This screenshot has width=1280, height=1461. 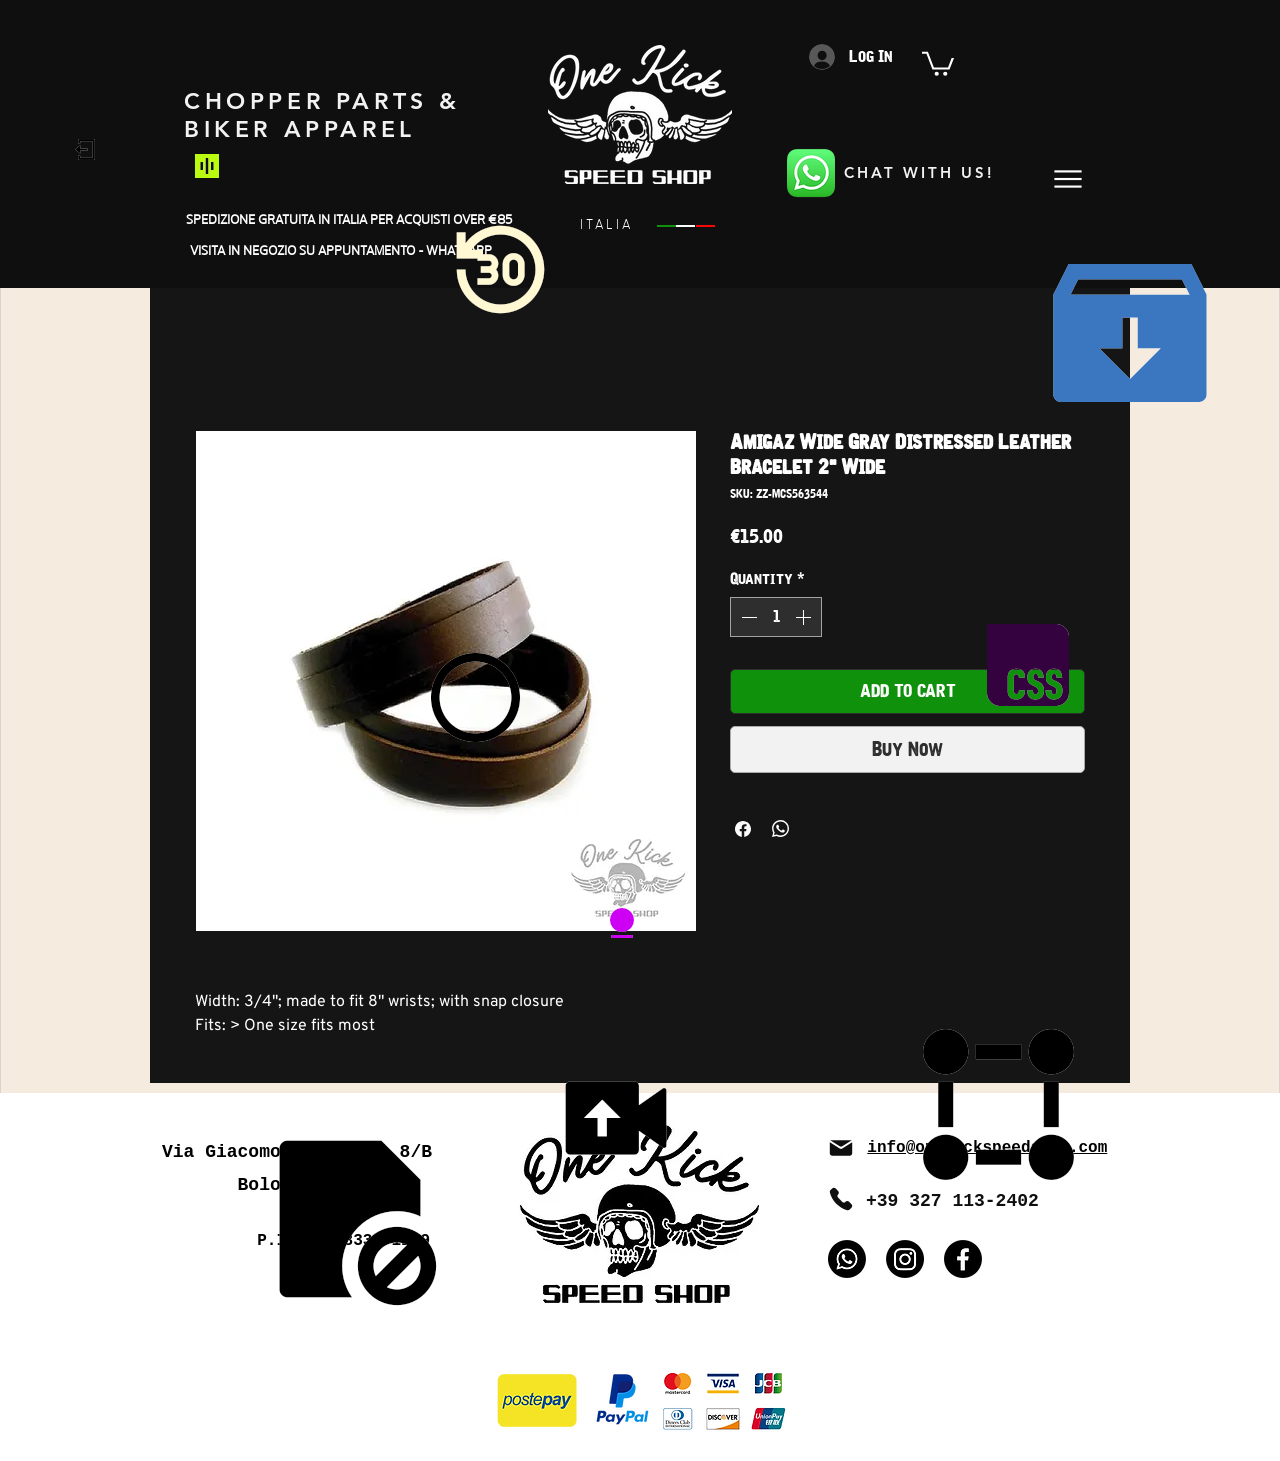 I want to click on upload a video file, so click(x=616, y=1118).